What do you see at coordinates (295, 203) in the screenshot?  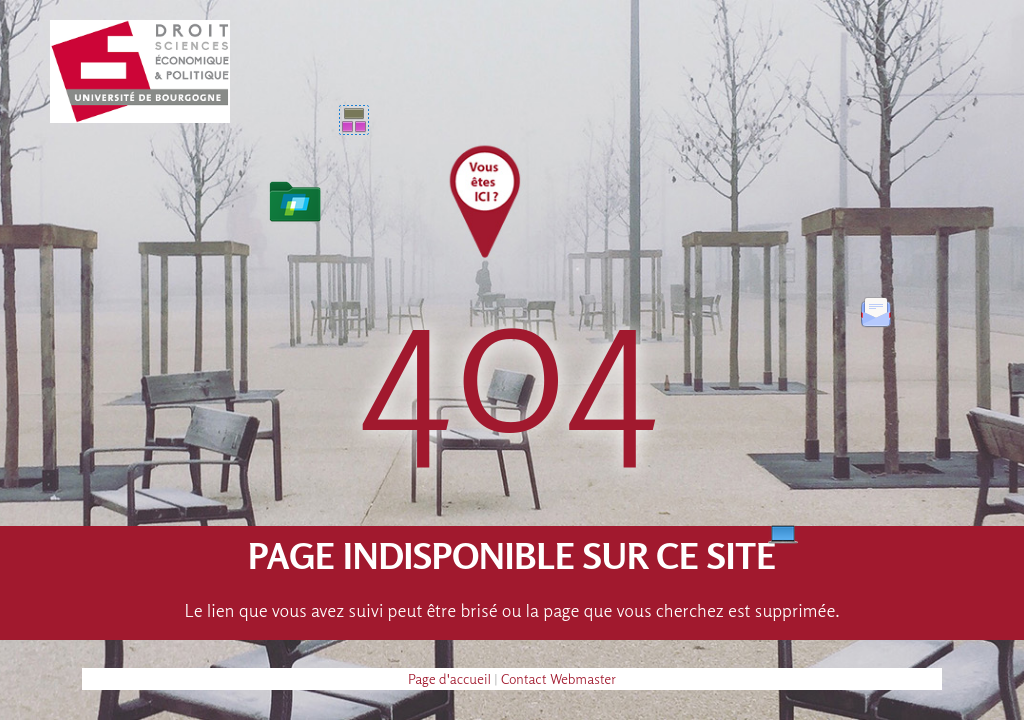 I see `open jquery mobile project folder` at bounding box center [295, 203].